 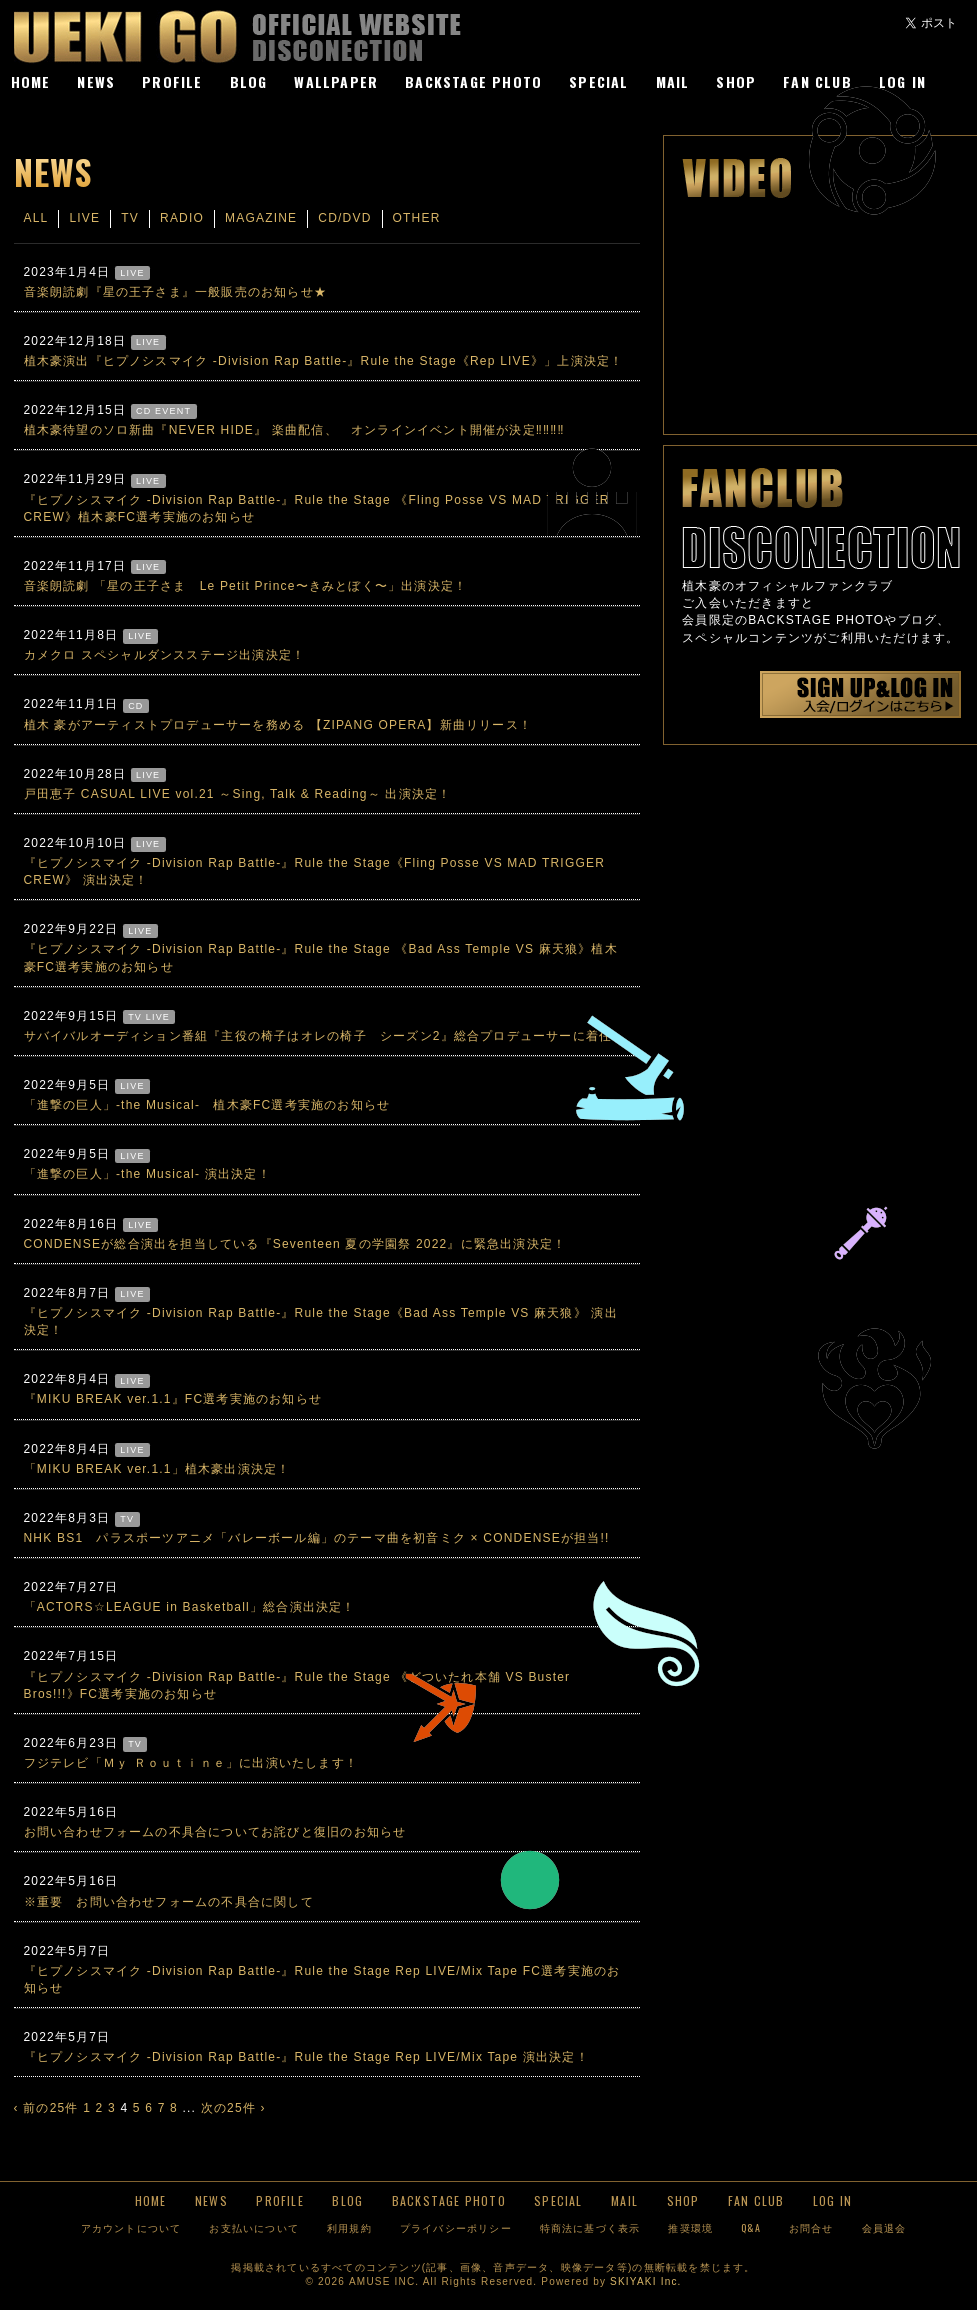 What do you see at coordinates (646, 1633) in the screenshot?
I see `indicates natural or organic content` at bounding box center [646, 1633].